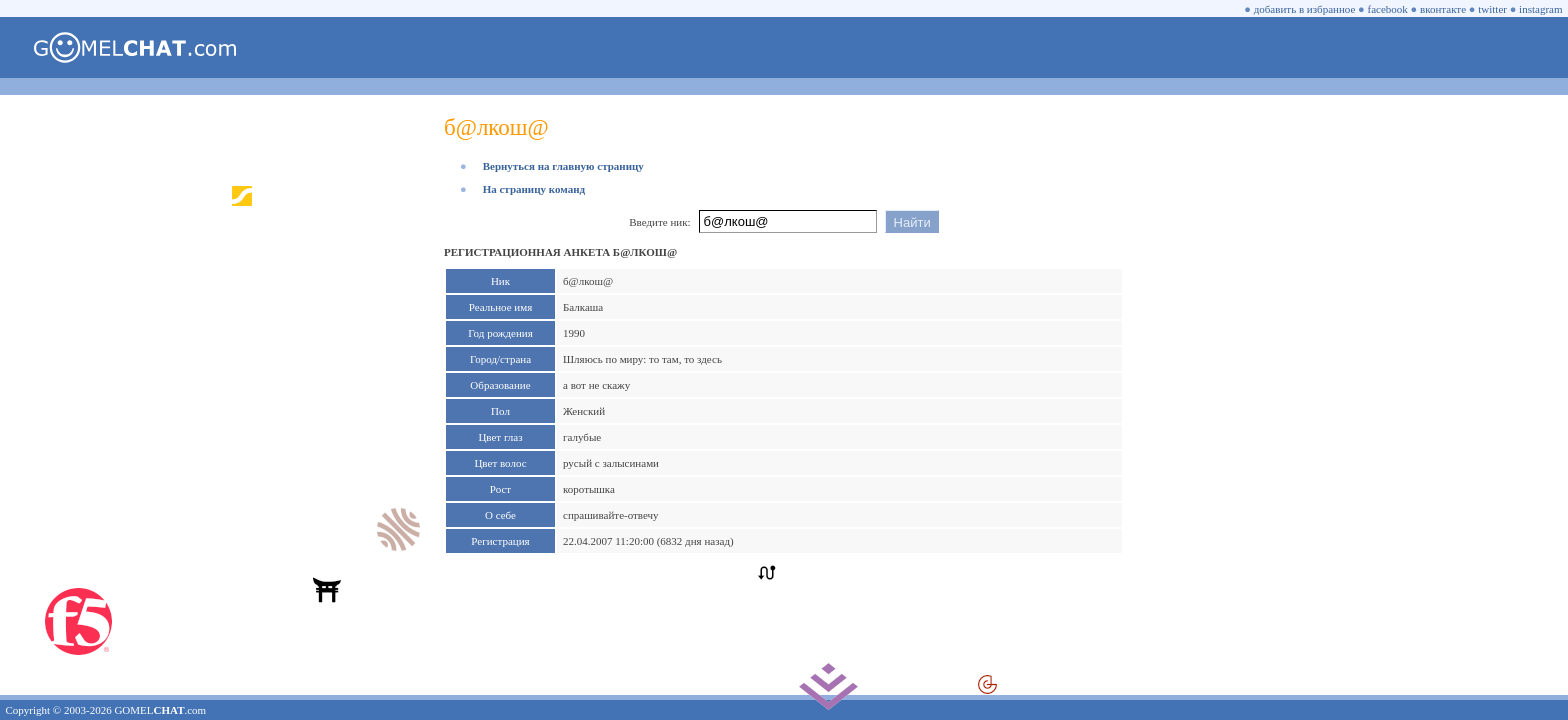 Image resolution: width=1568 pixels, height=720 pixels. What do you see at coordinates (398, 529) in the screenshot?
I see `HAL company or brand logo` at bounding box center [398, 529].